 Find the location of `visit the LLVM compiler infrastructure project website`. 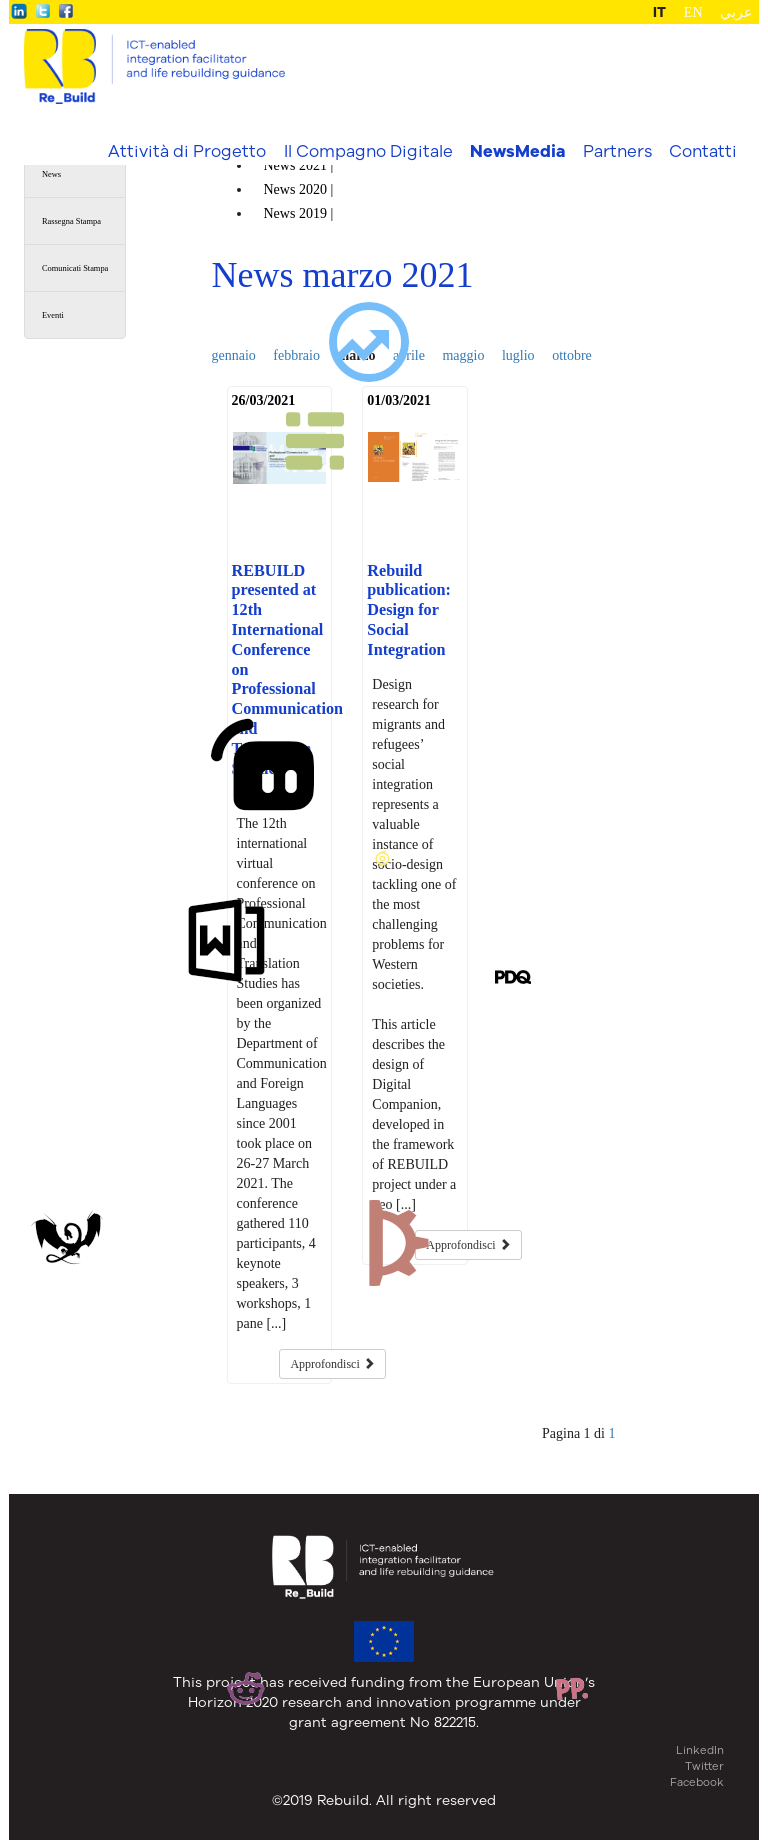

visit the LLVM compiler infrastructure project website is located at coordinates (67, 1237).